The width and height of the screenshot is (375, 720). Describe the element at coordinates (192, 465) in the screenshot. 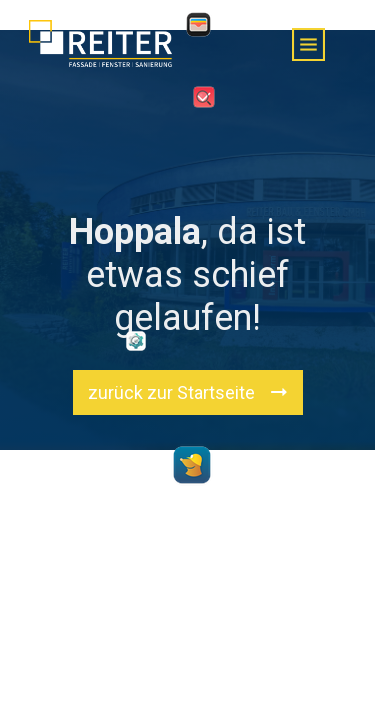

I see `open Mullvad VPN app` at that location.